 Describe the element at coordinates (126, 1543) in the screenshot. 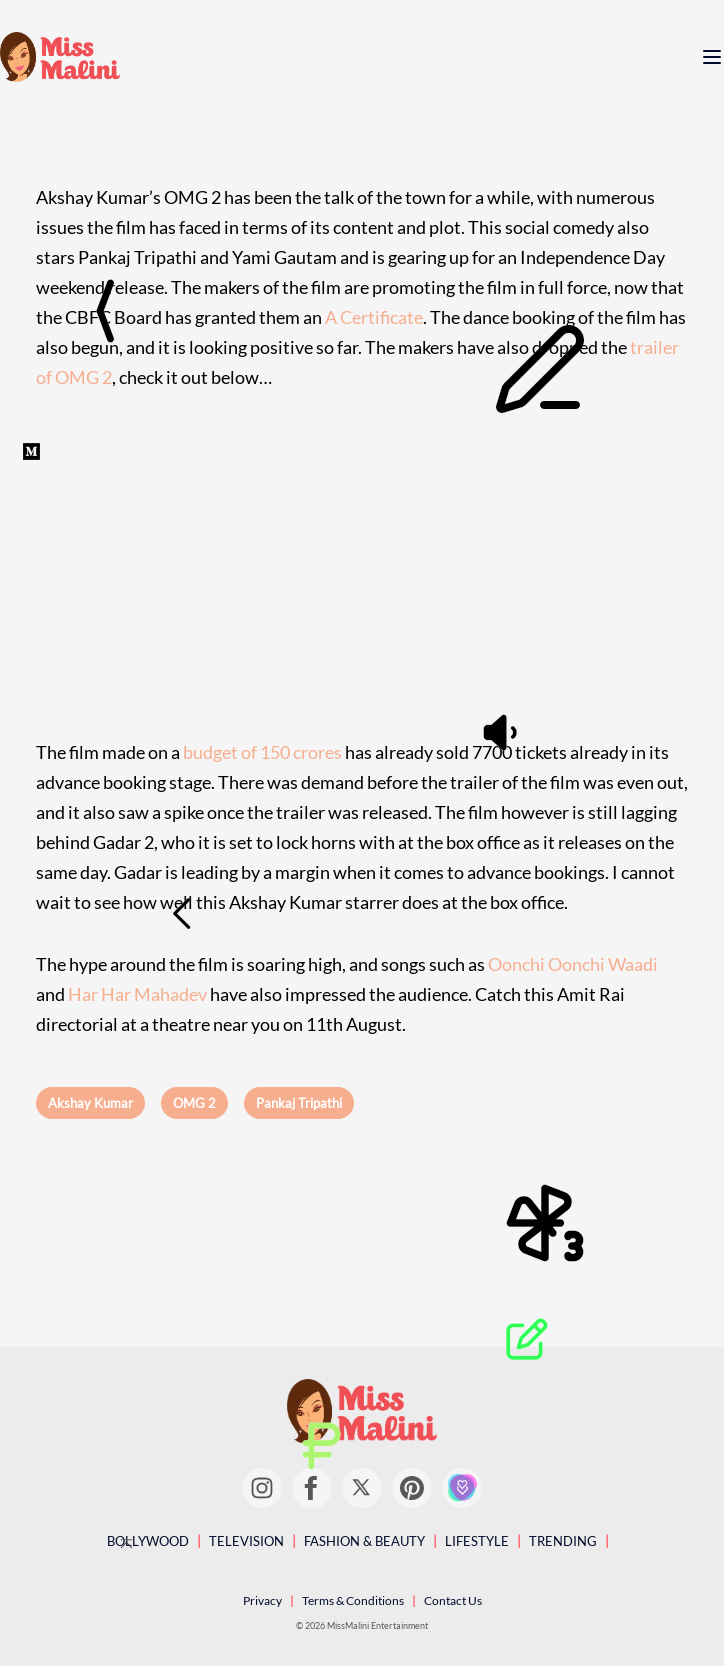

I see `collapse or minimize a section` at that location.